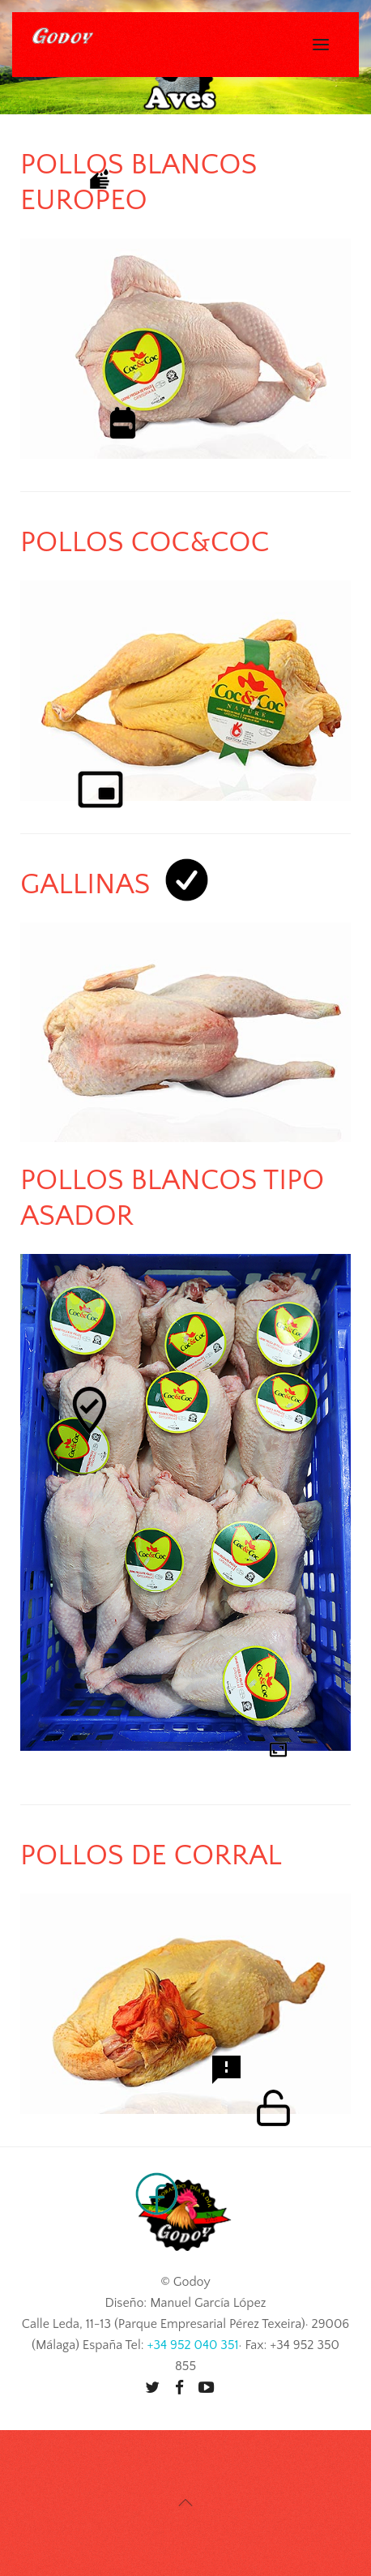 This screenshot has height=2576, width=371. Describe the element at coordinates (278, 1749) in the screenshot. I see `enter fullscreen mode` at that location.